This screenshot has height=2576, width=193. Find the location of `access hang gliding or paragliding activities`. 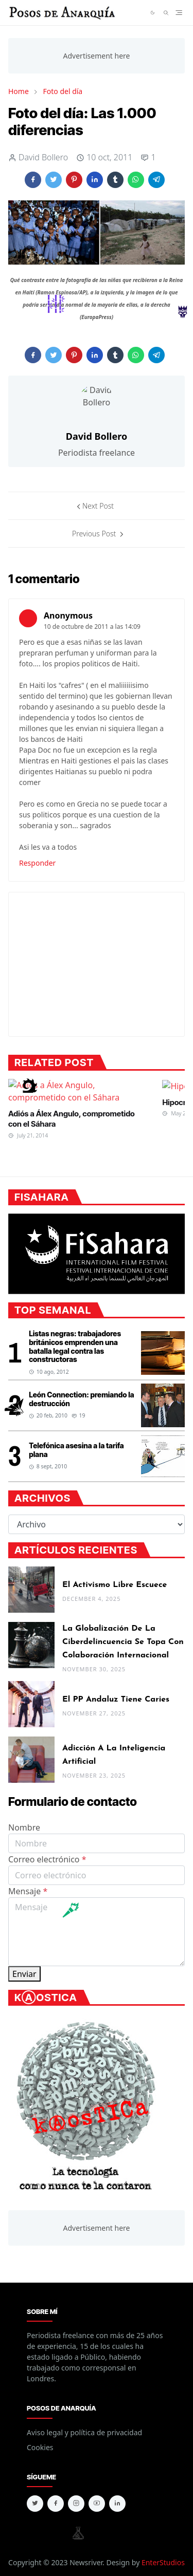

access hang gliding or paragliding activities is located at coordinates (14, 1407).